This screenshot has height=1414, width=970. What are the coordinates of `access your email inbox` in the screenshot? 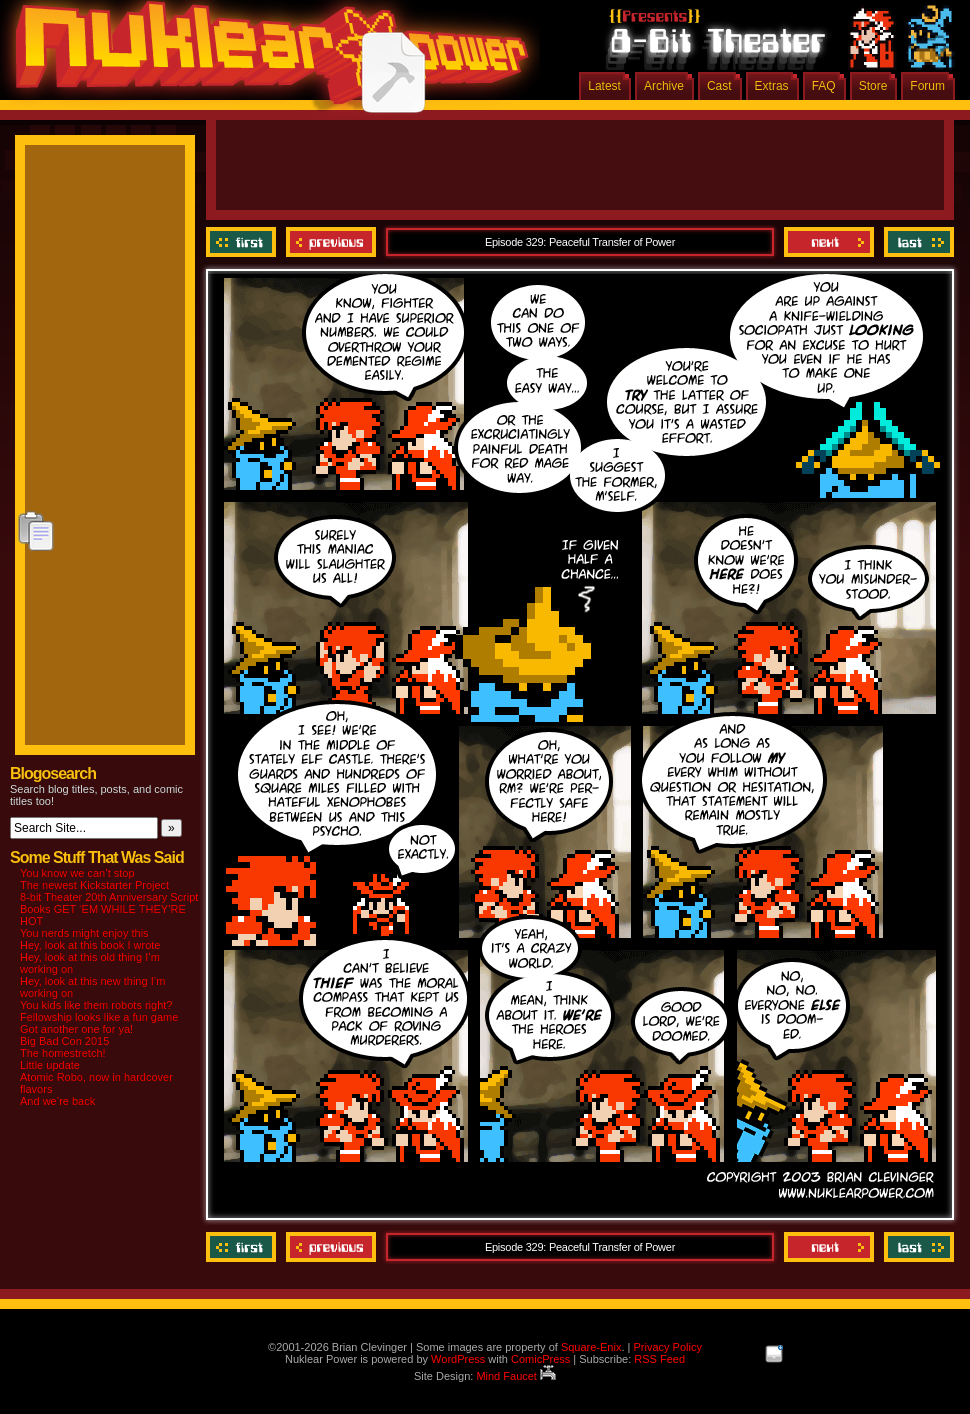 It's located at (774, 1354).